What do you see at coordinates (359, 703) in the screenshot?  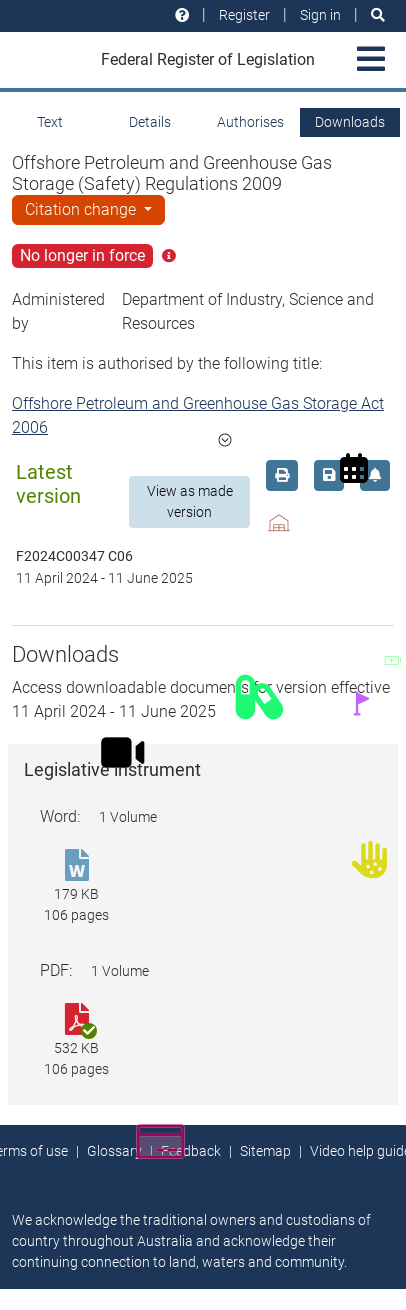 I see `flag or mark an important item` at bounding box center [359, 703].